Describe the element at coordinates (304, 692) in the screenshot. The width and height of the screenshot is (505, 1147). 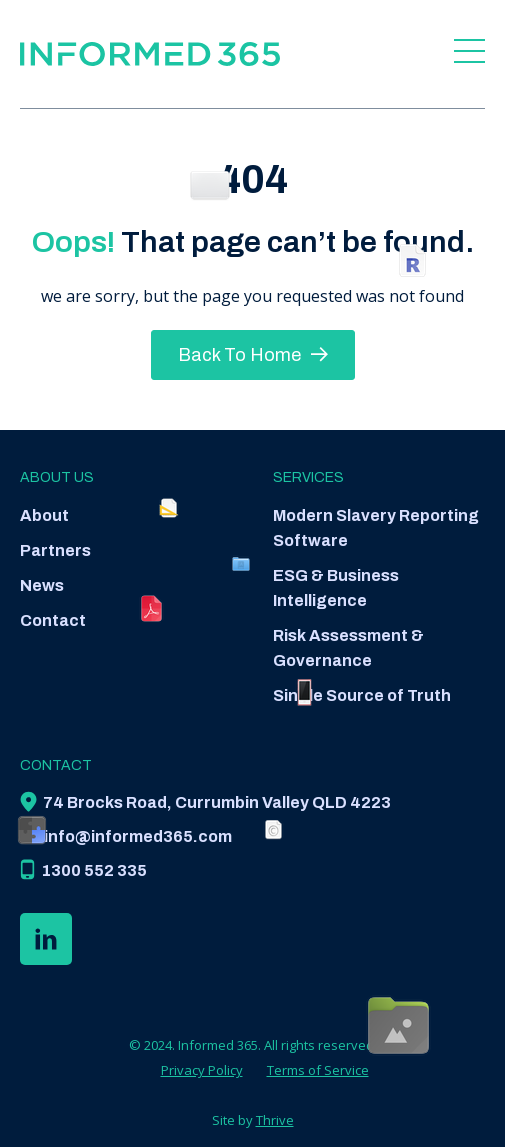
I see `iPod nano device in pink` at that location.